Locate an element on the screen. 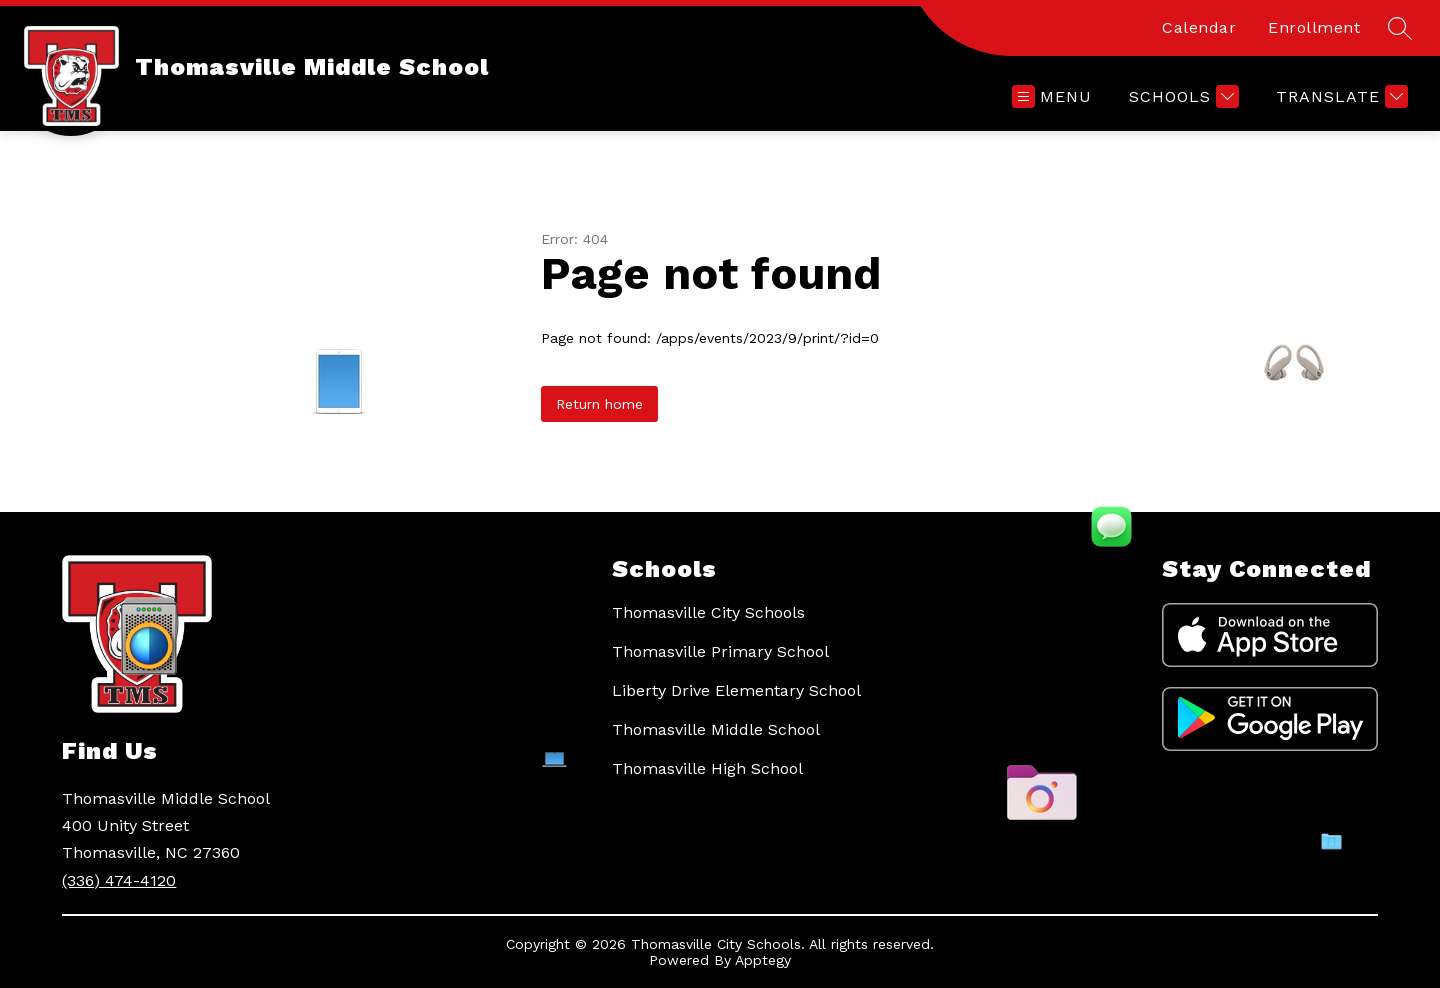 This screenshot has height=988, width=1440. access RAID 1 storage configuration is located at coordinates (149, 636).